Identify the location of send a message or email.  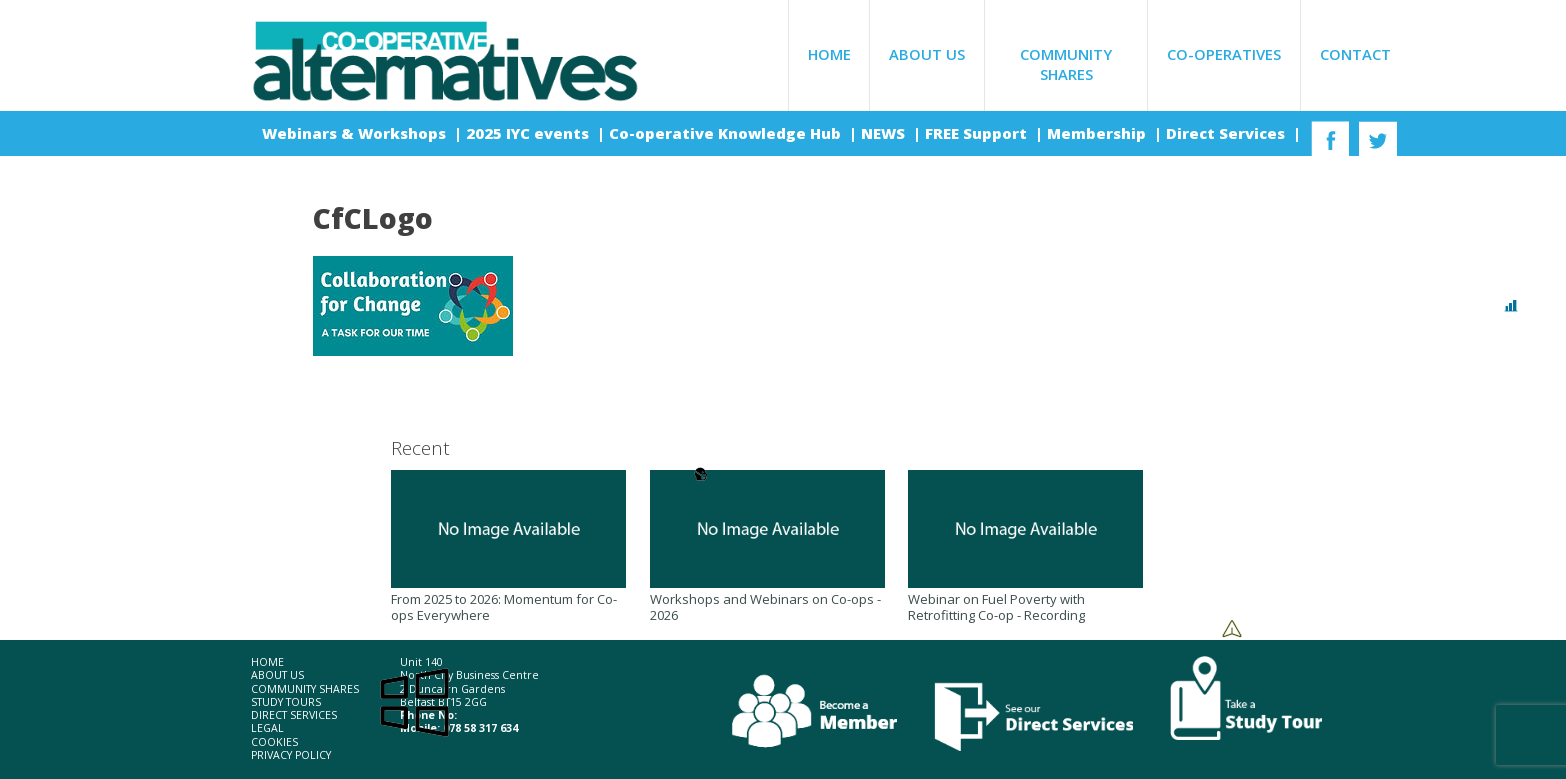
(1232, 629).